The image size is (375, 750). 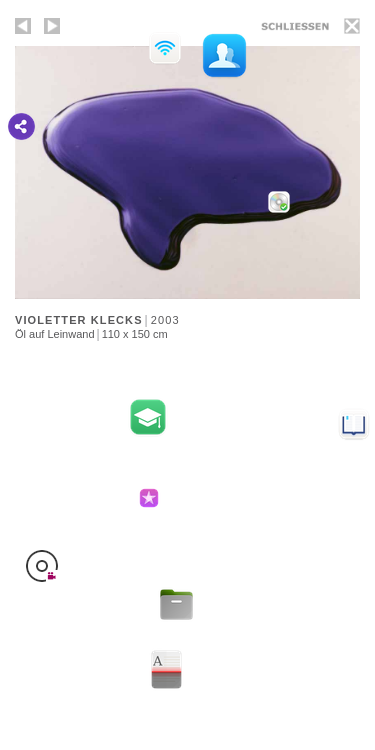 I want to click on indicates video disc or DVD media, so click(x=42, y=566).